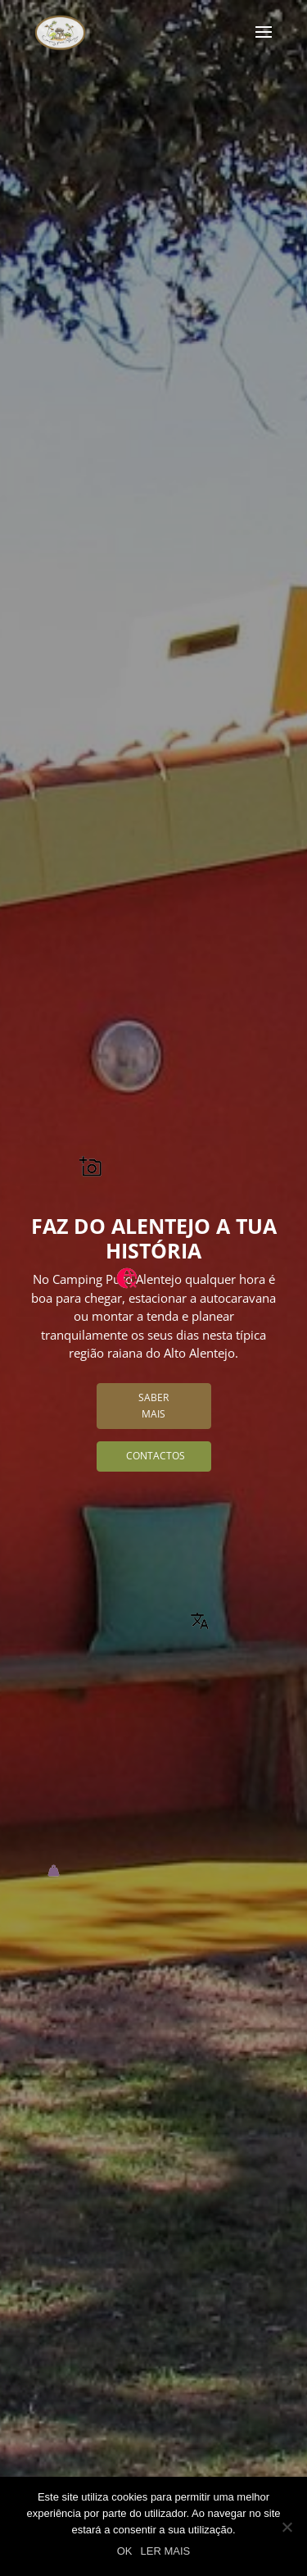 The width and height of the screenshot is (307, 2576). I want to click on add a new photo, so click(91, 1167).